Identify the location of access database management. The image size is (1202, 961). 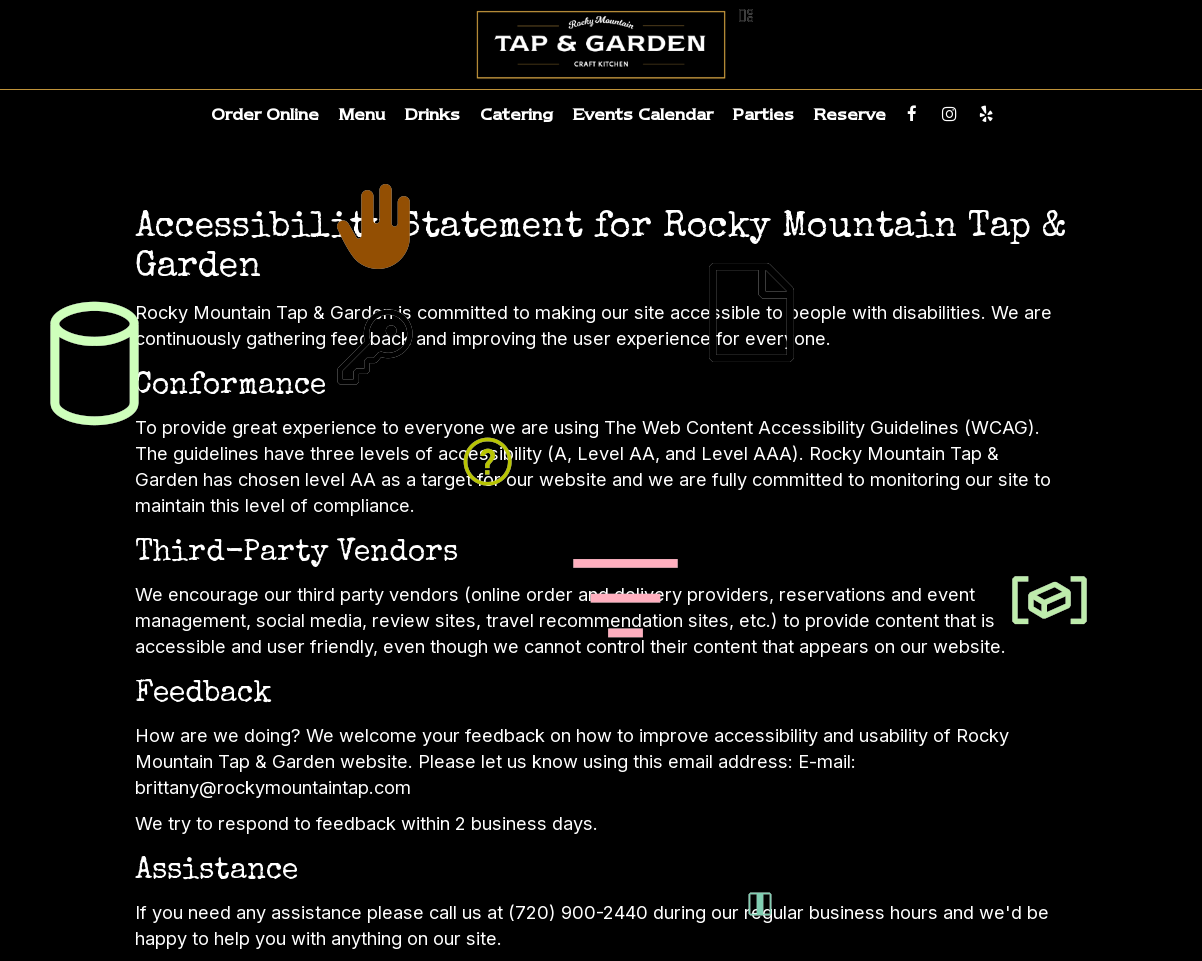
(94, 363).